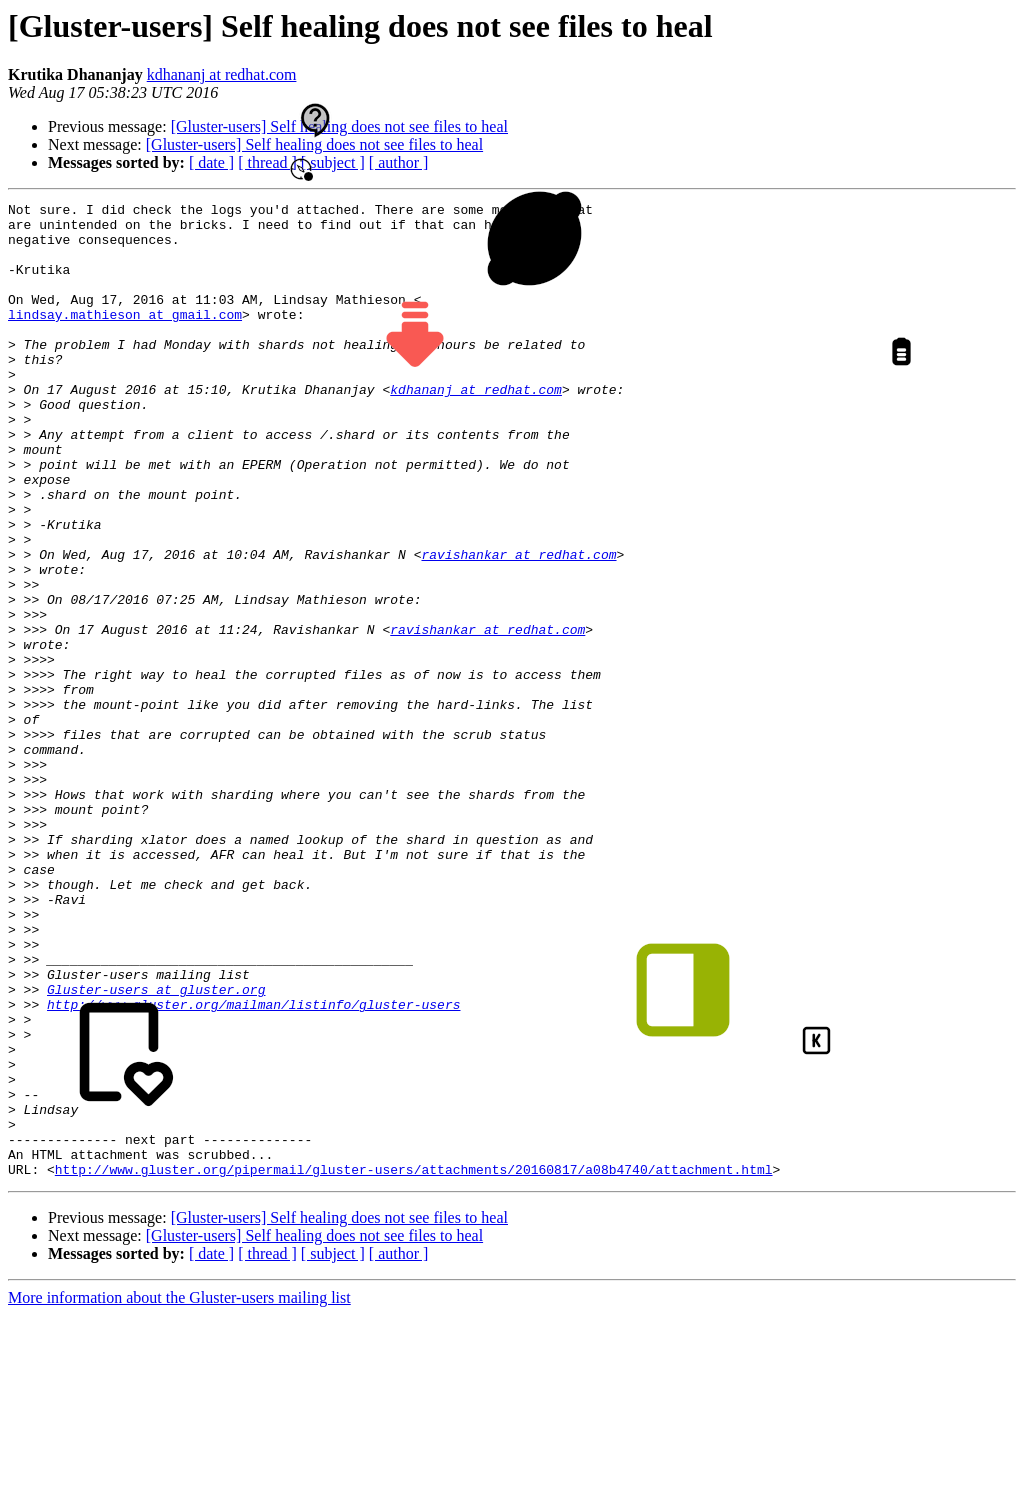 This screenshot has width=1024, height=1510. What do you see at coordinates (415, 335) in the screenshot?
I see `download file with queue` at bounding box center [415, 335].